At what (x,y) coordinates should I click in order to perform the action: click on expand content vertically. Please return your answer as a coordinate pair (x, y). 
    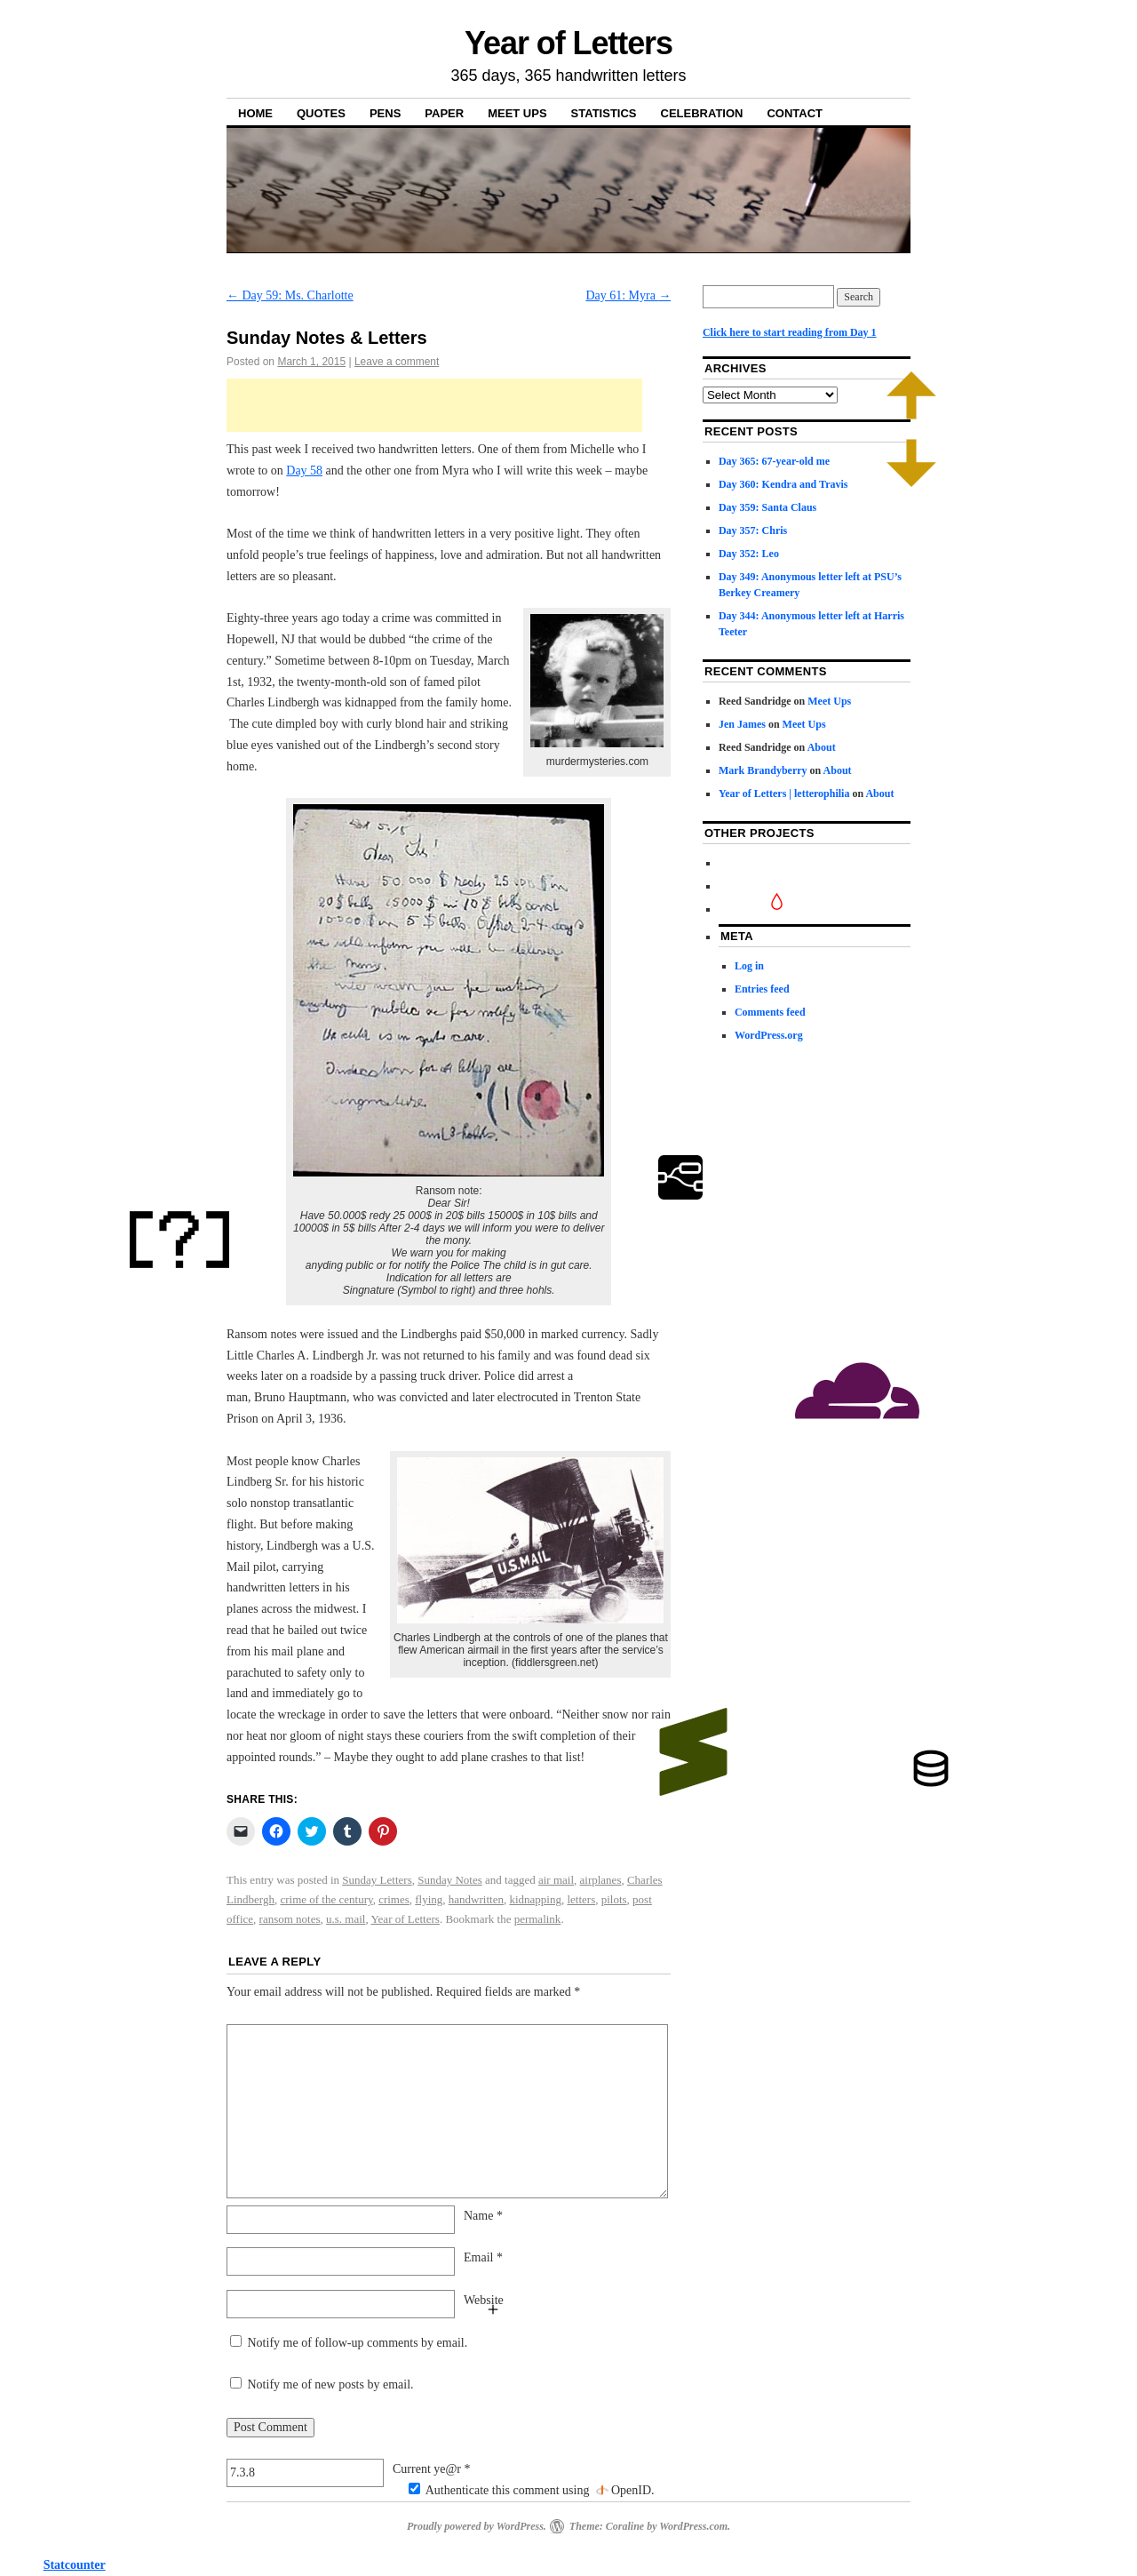
    Looking at the image, I should click on (911, 429).